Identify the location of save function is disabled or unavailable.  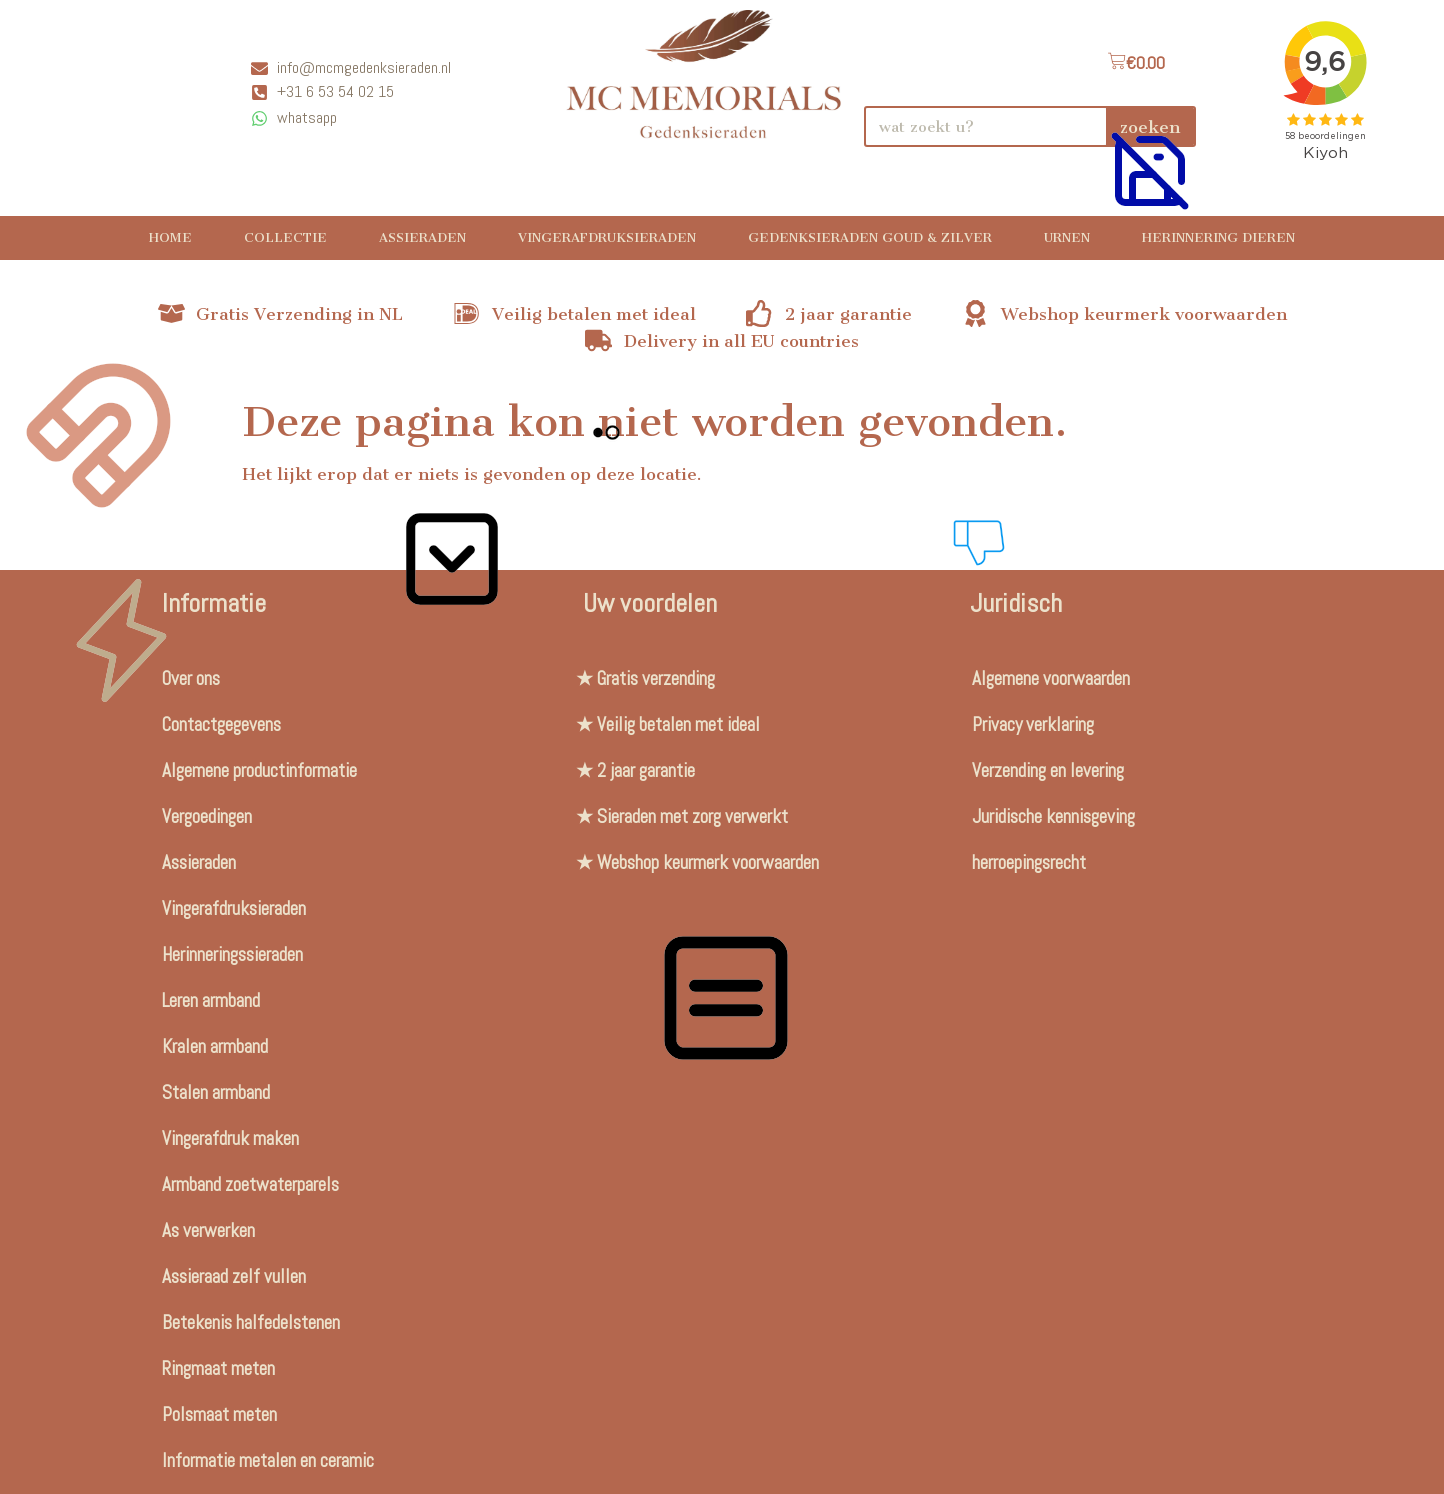
(1150, 171).